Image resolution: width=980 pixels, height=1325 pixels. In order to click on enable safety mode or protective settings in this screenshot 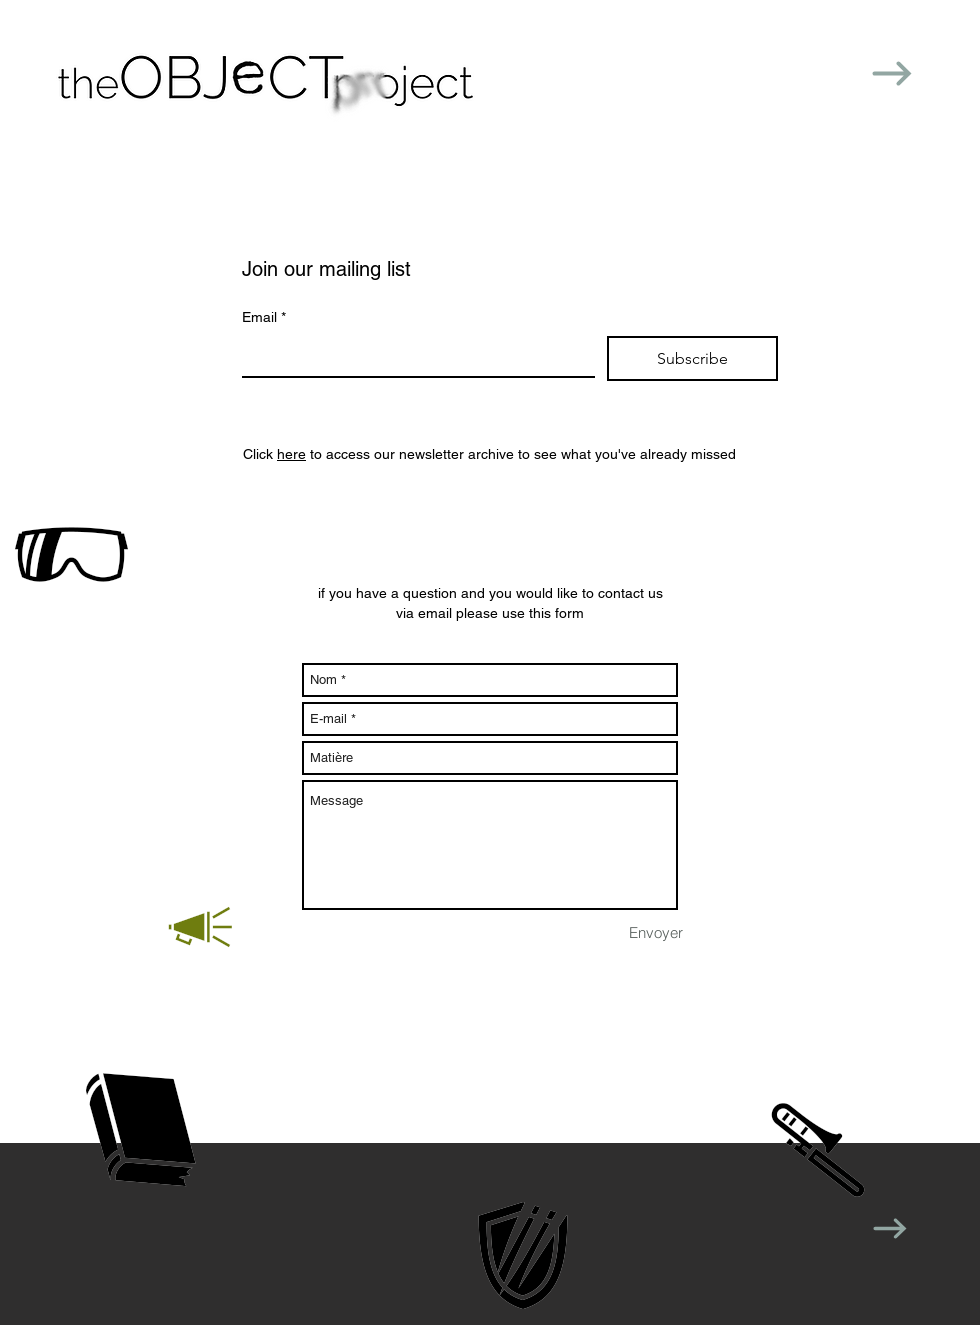, I will do `click(71, 554)`.